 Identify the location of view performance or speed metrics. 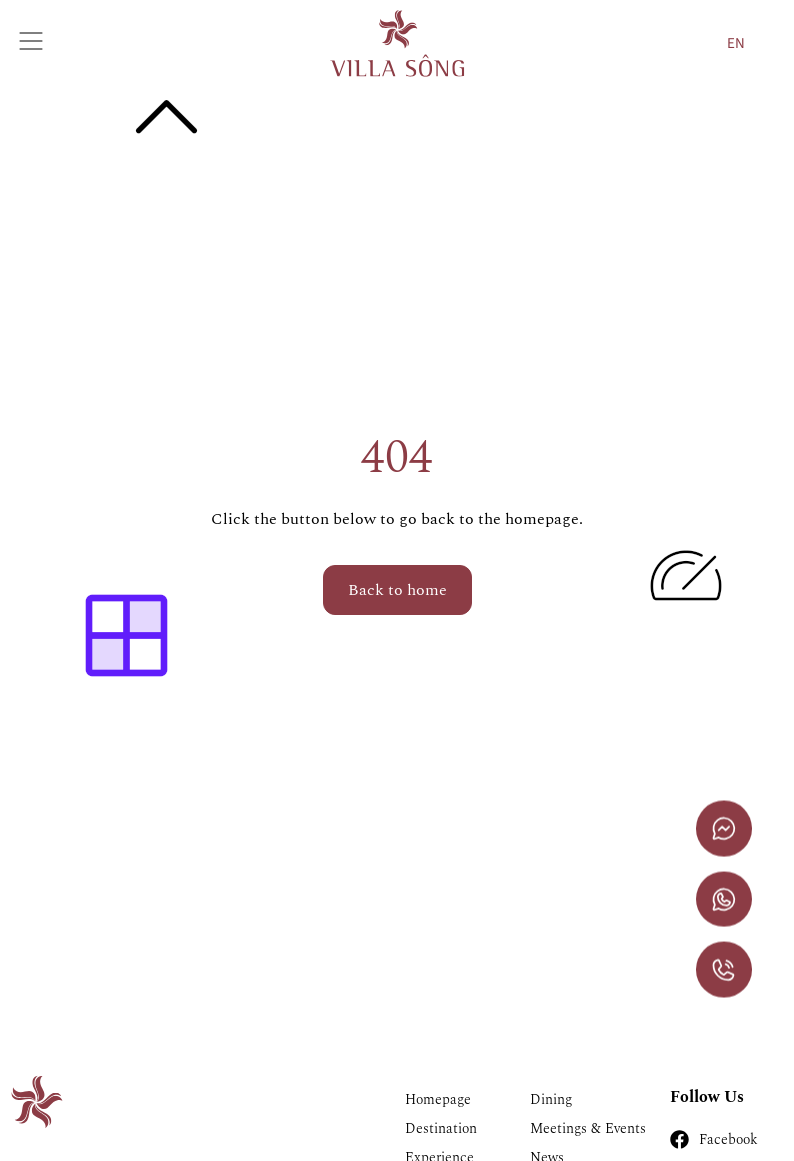
(686, 578).